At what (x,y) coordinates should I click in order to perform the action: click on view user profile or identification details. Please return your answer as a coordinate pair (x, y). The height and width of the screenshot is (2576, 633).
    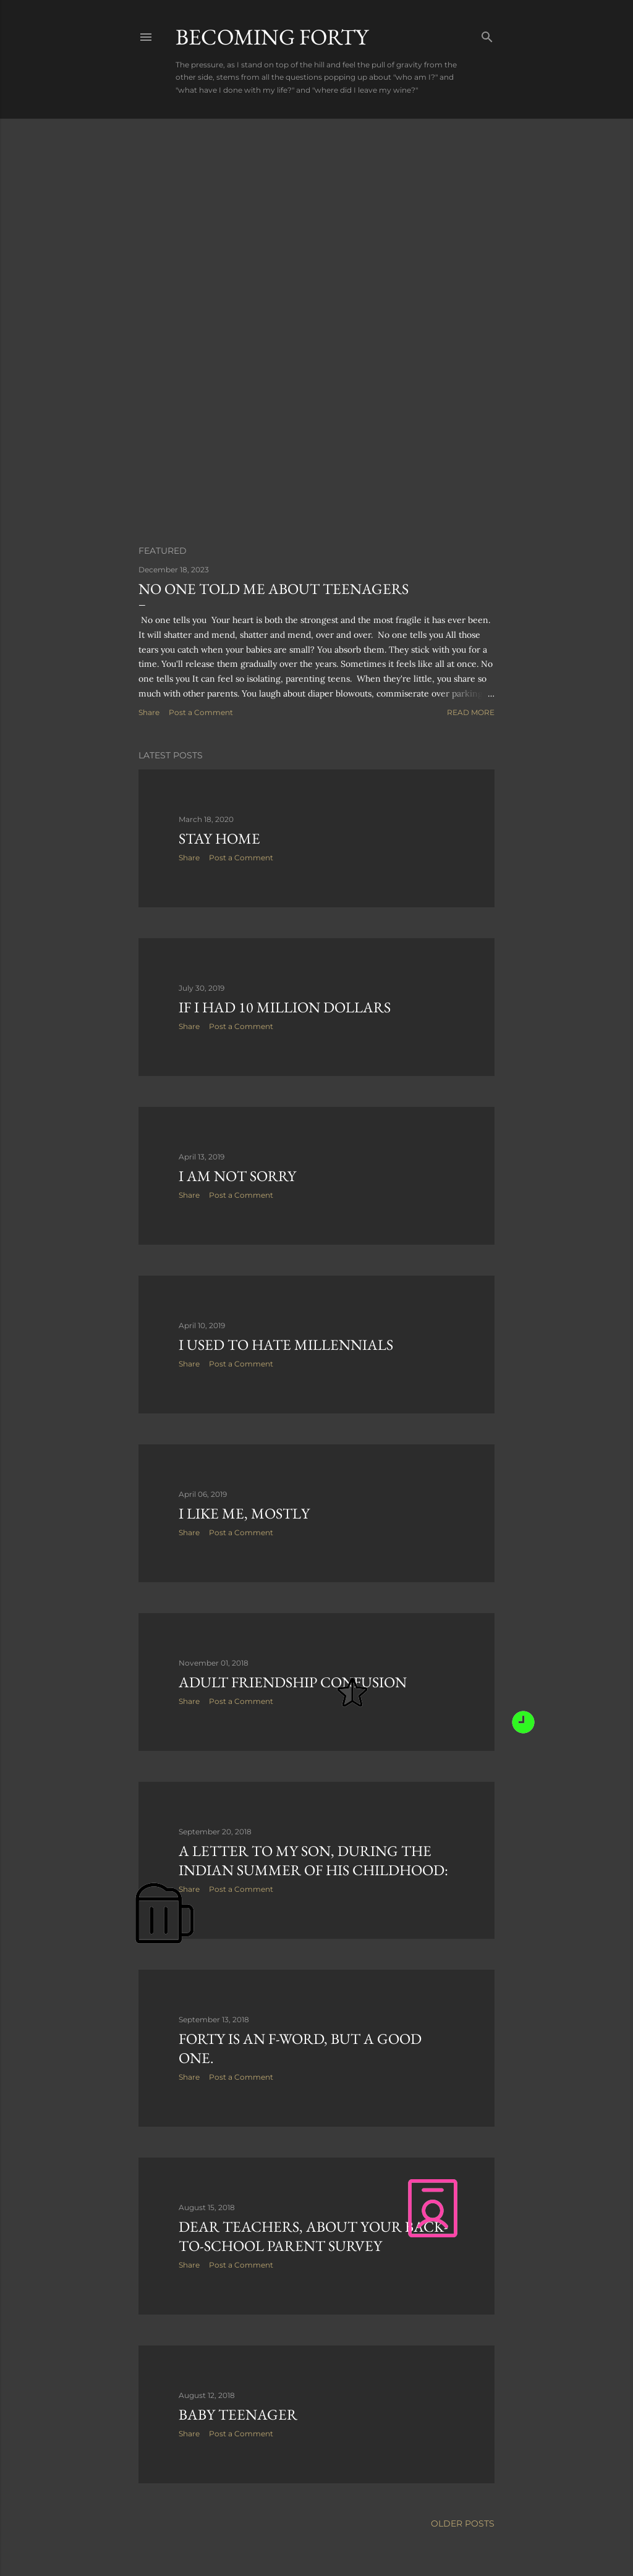
    Looking at the image, I should click on (433, 2208).